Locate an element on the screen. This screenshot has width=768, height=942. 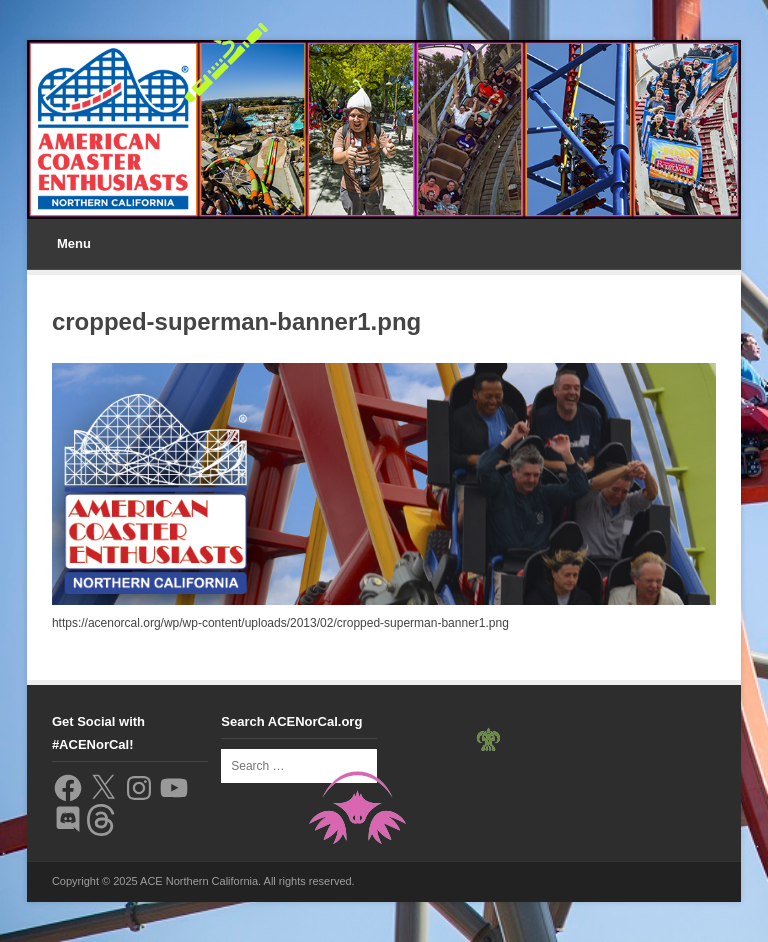
select bassoon instrument is located at coordinates (226, 63).